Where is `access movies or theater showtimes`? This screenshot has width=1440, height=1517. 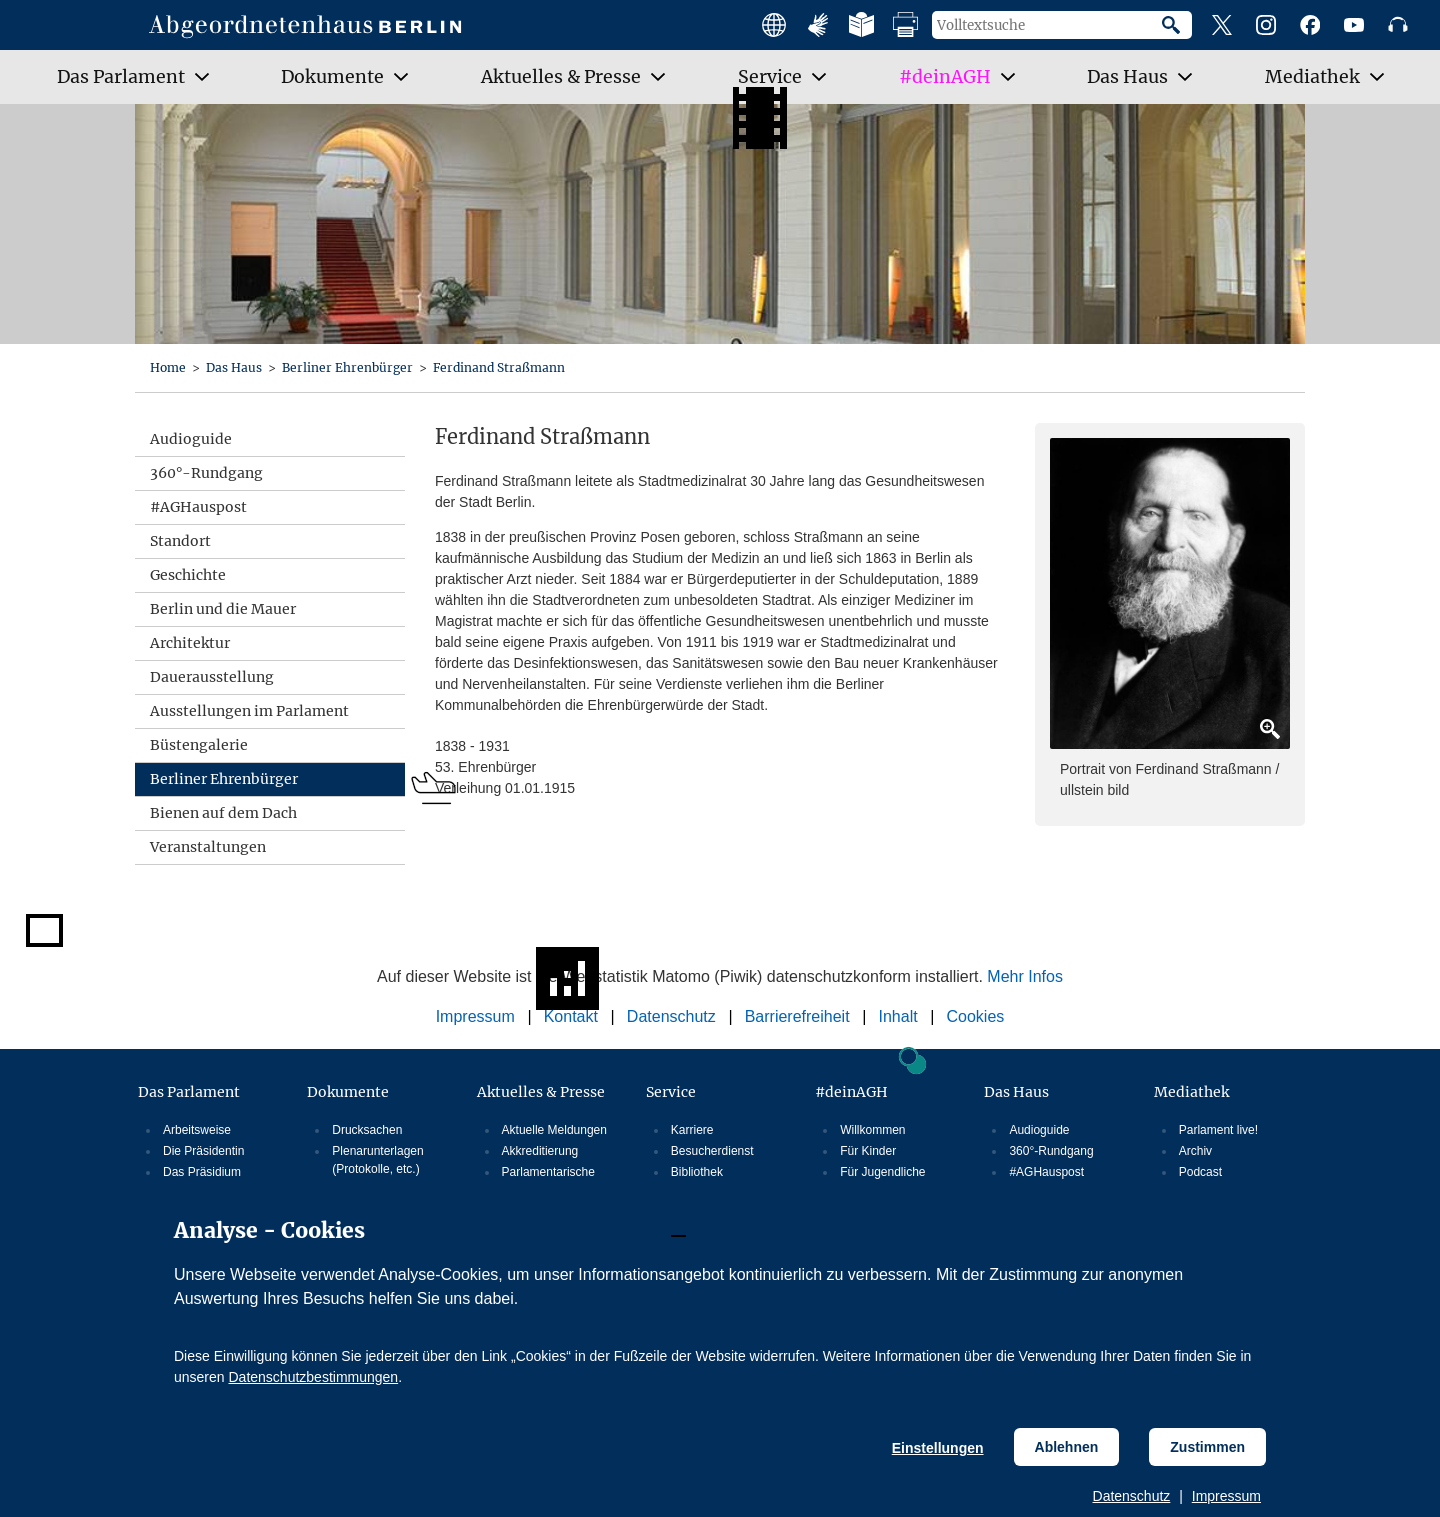
access movies or theater showtimes is located at coordinates (760, 118).